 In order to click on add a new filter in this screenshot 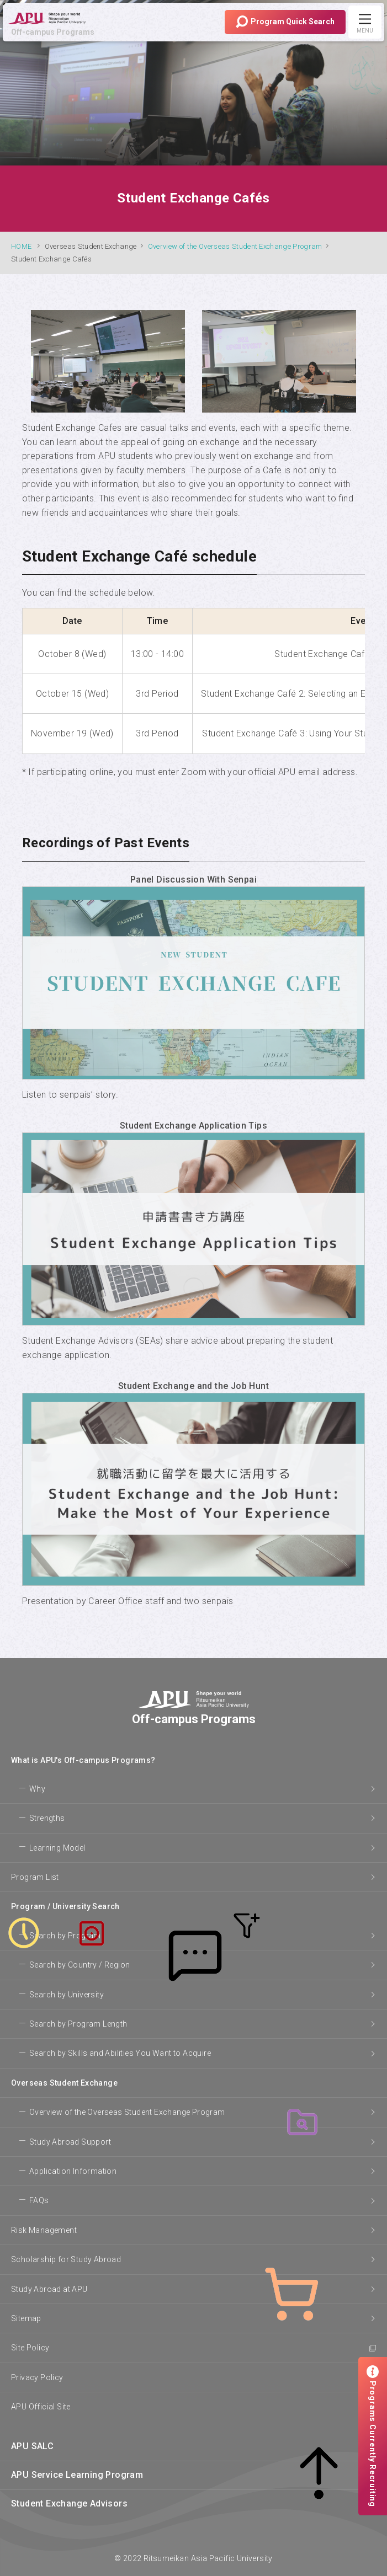, I will do `click(247, 1925)`.